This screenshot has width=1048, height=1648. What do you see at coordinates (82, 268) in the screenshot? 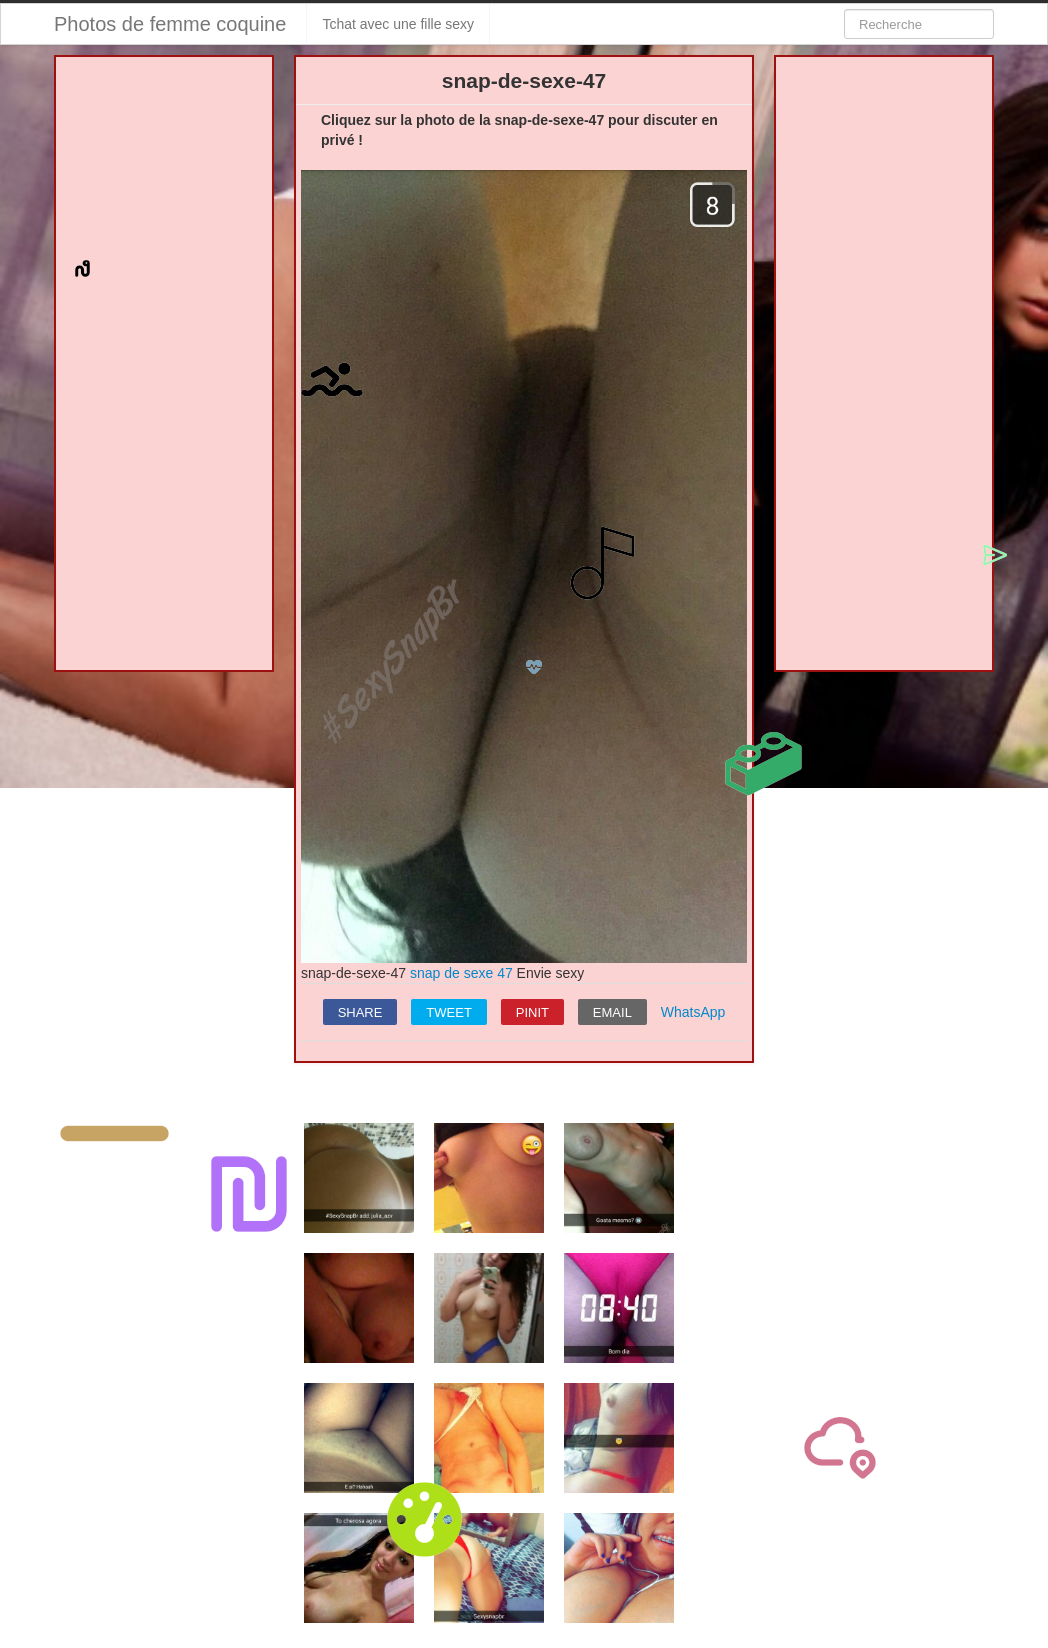
I see `indicates malware or security threat detected` at bounding box center [82, 268].